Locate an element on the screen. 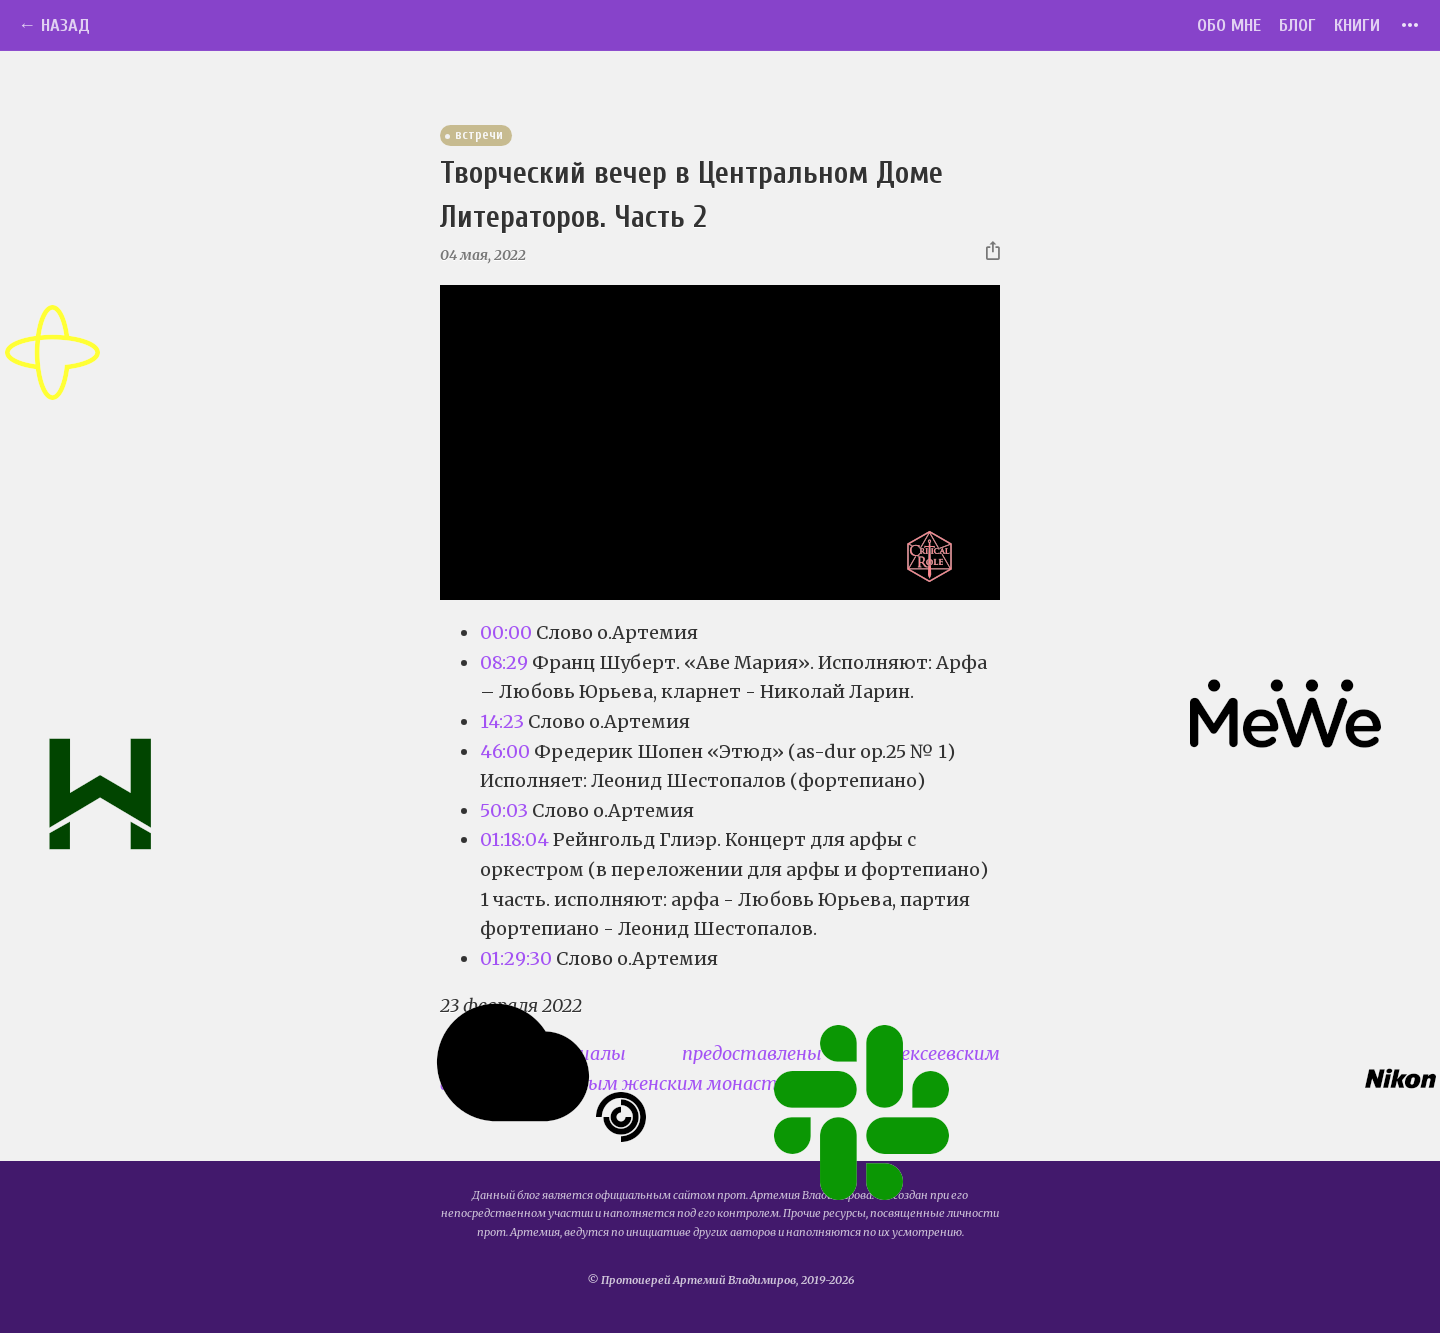  Temporal workflow platform logo is located at coordinates (52, 352).